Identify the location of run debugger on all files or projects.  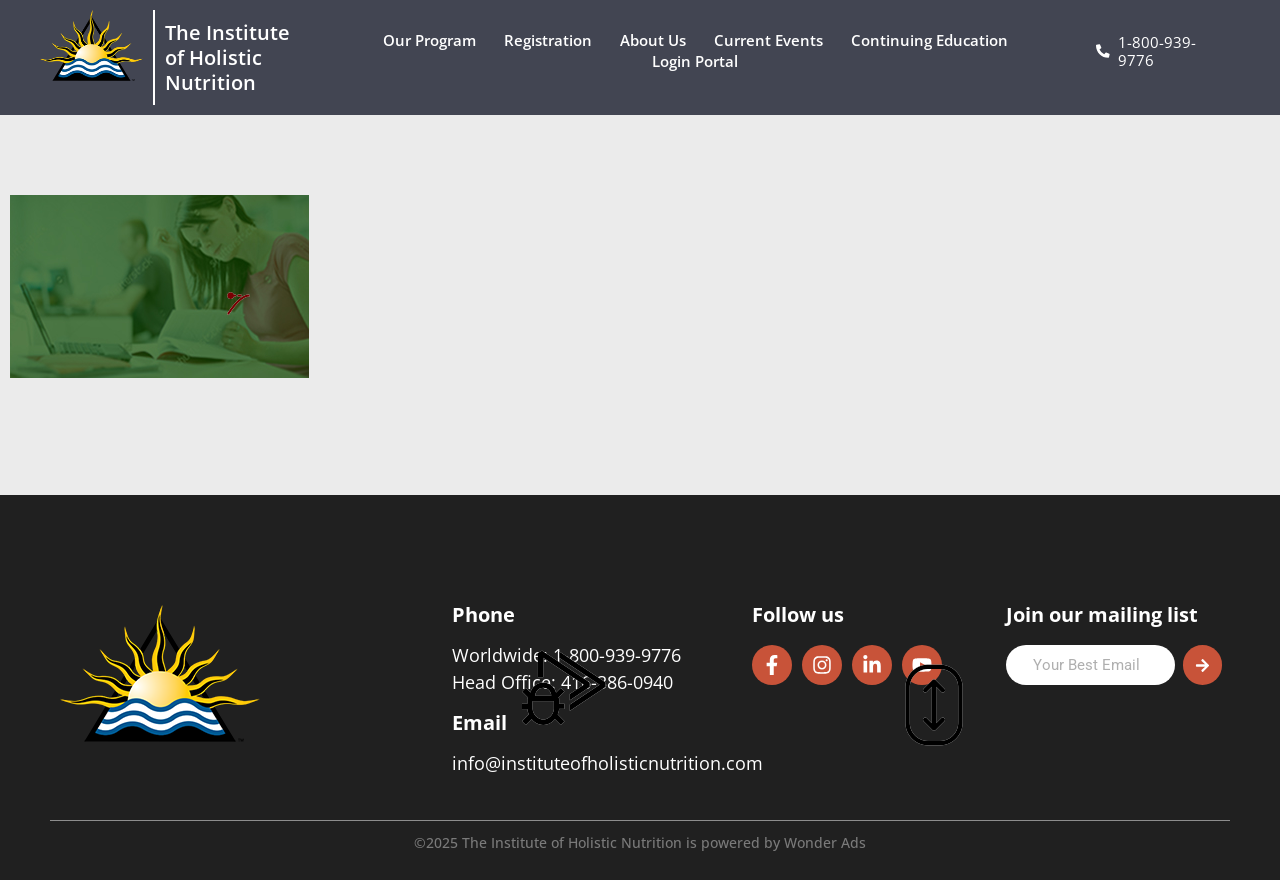
(564, 682).